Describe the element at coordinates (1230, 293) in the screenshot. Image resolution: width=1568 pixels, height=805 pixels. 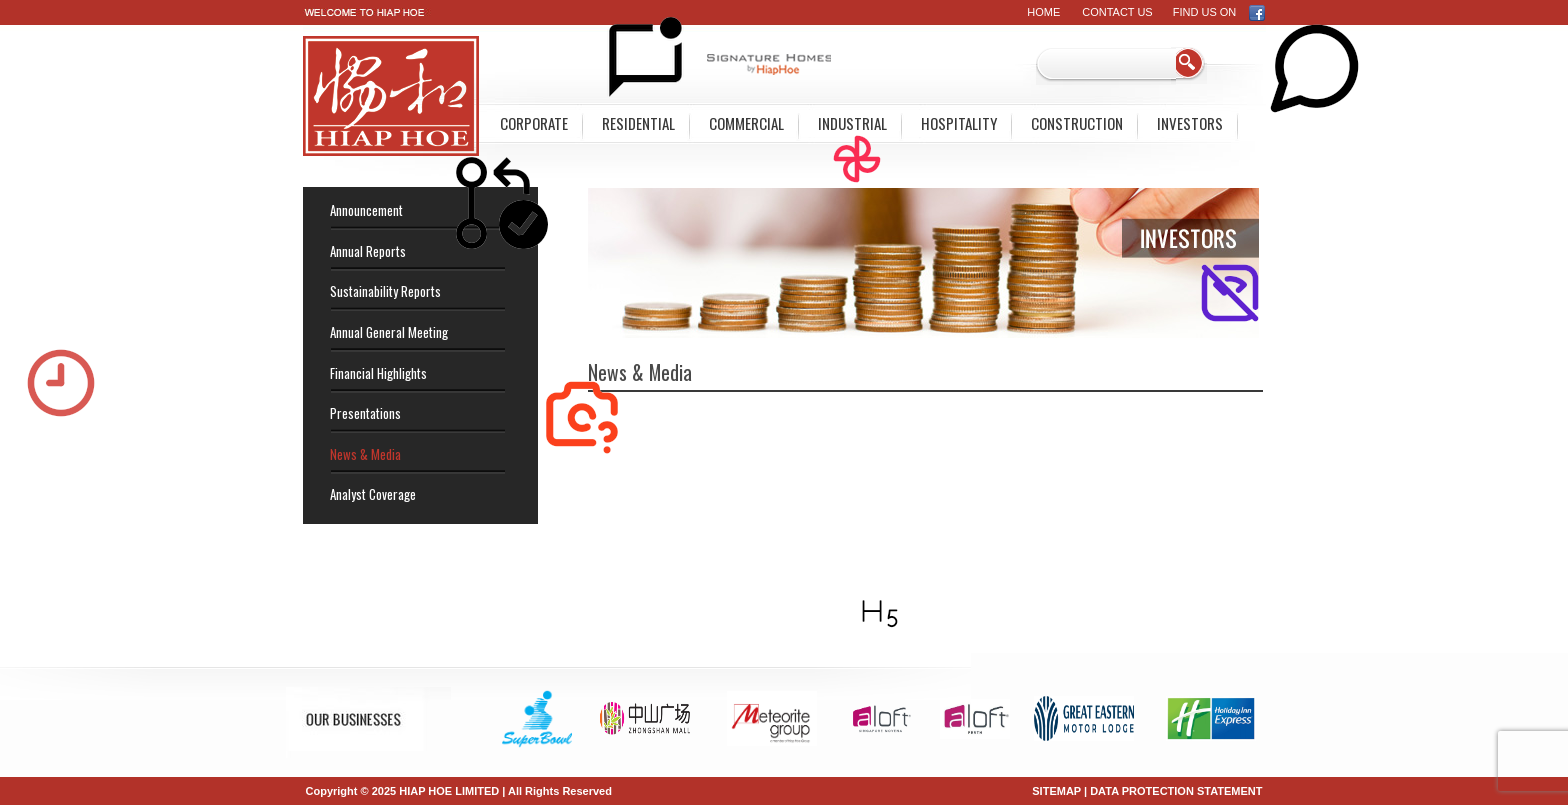
I see `indicates scaling or resizing is disabled` at that location.